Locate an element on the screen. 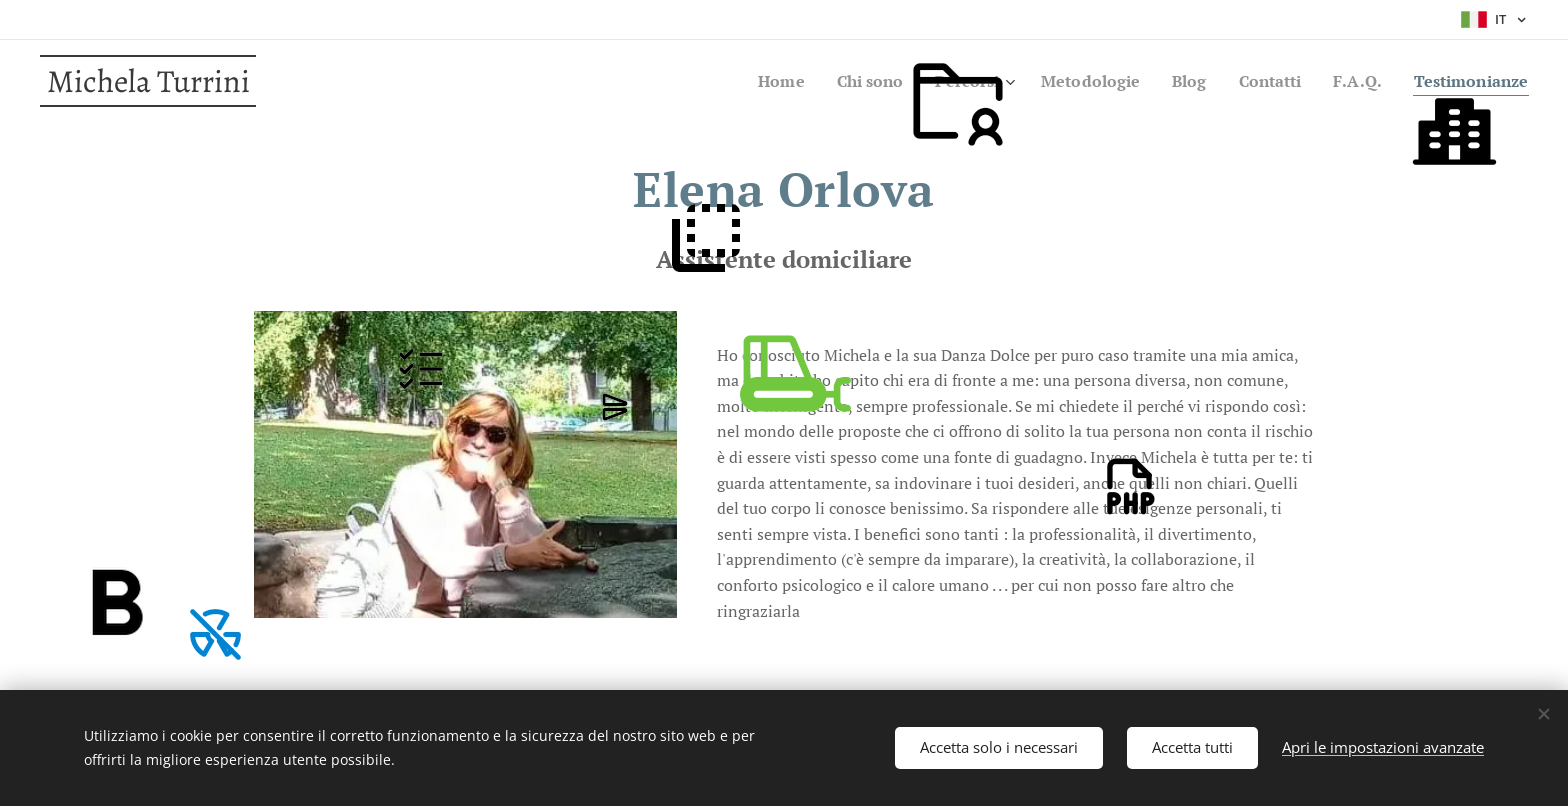 This screenshot has height=806, width=1568. construction or building feature is located at coordinates (795, 373).